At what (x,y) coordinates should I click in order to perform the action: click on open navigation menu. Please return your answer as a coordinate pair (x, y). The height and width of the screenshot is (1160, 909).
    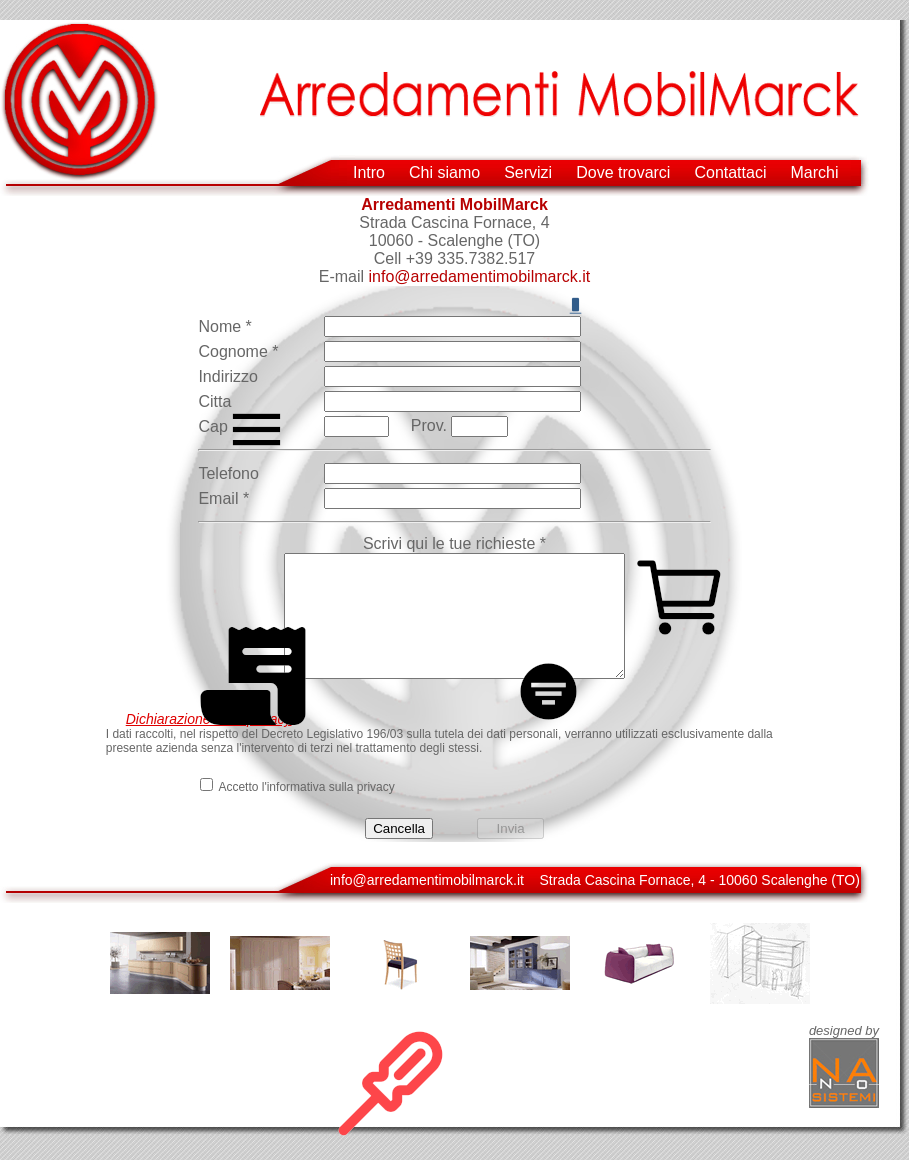
    Looking at the image, I should click on (256, 429).